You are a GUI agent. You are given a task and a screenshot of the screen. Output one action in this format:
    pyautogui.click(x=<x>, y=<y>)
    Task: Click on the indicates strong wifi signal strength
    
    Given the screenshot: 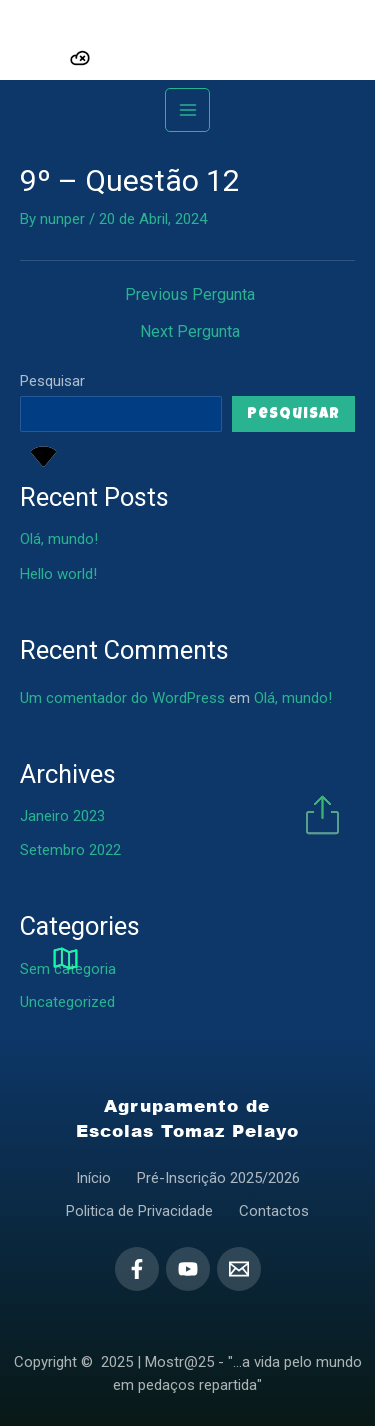 What is the action you would take?
    pyautogui.click(x=43, y=456)
    